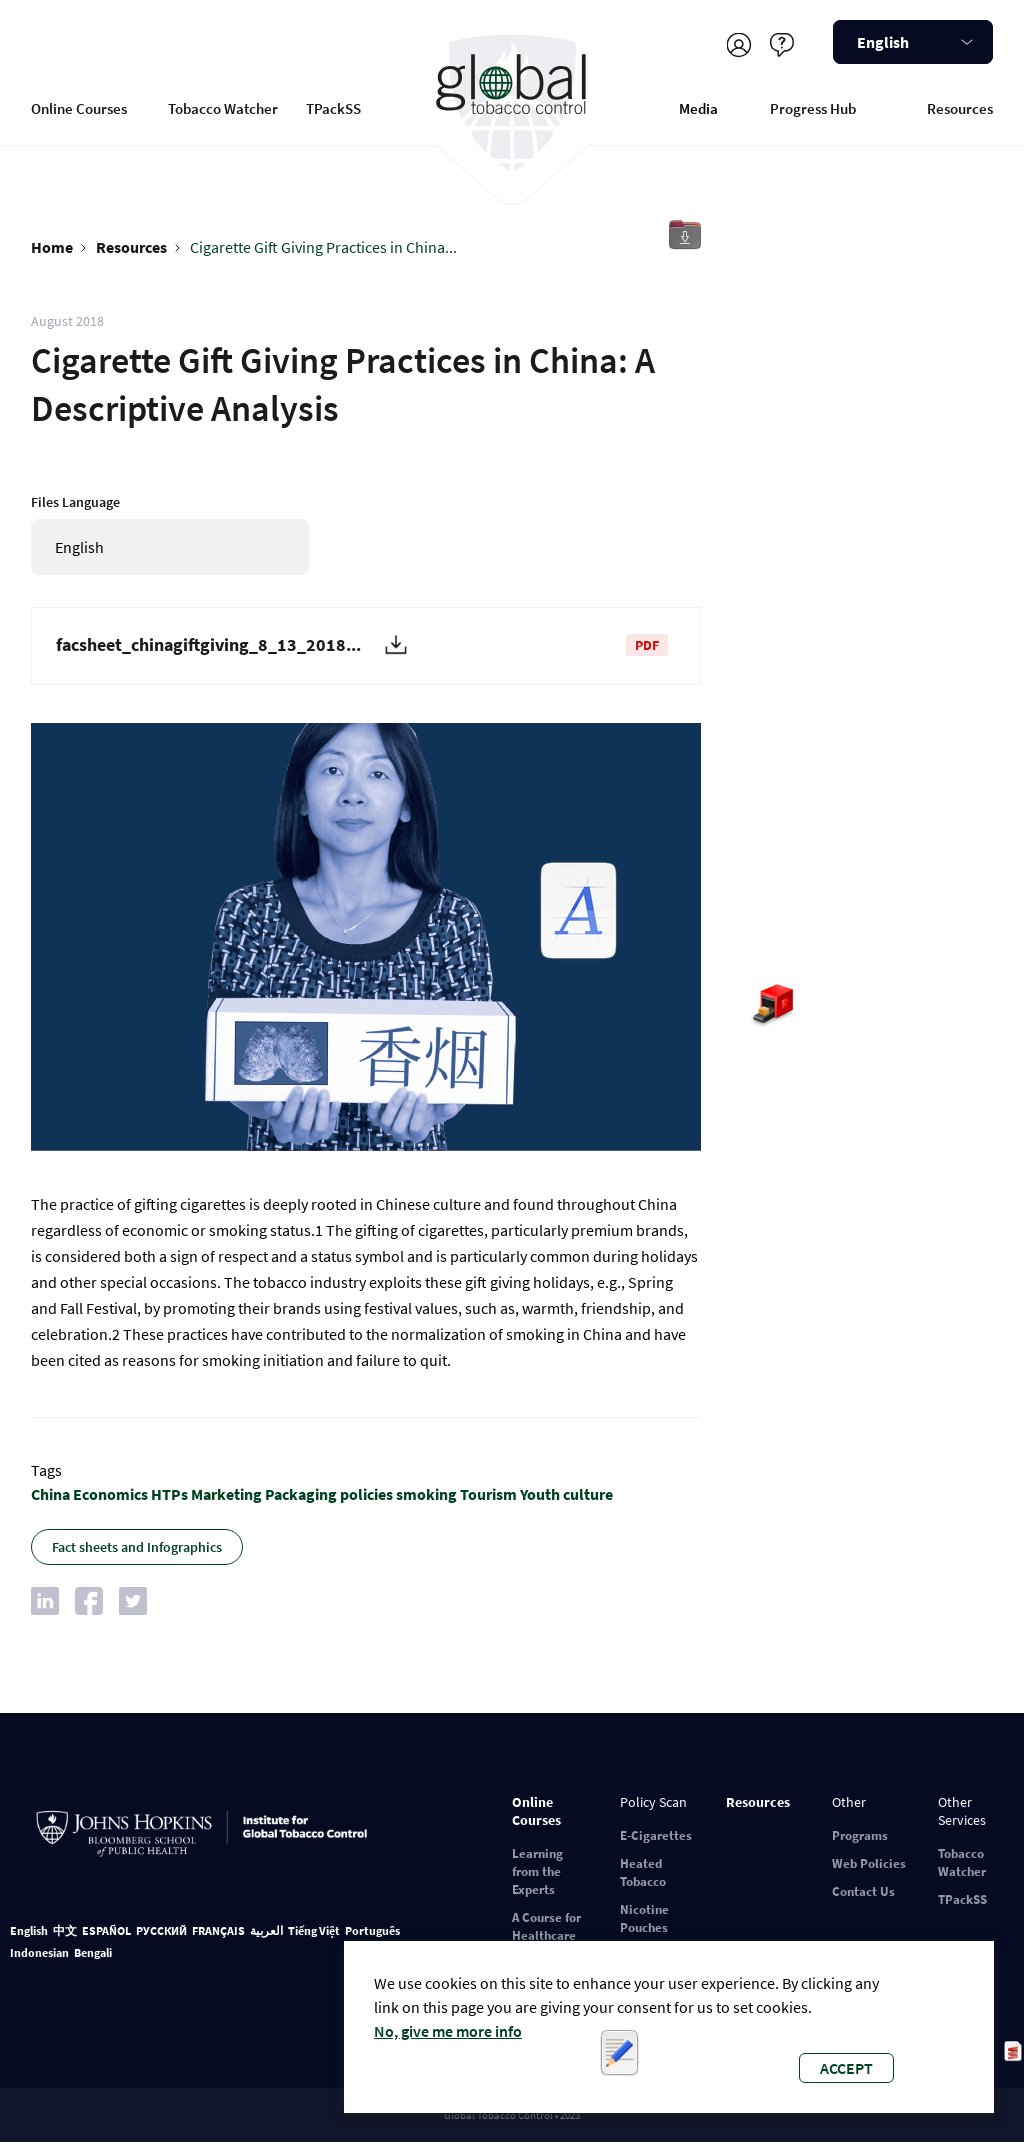  What do you see at coordinates (685, 234) in the screenshot?
I see `access your downloads folder` at bounding box center [685, 234].